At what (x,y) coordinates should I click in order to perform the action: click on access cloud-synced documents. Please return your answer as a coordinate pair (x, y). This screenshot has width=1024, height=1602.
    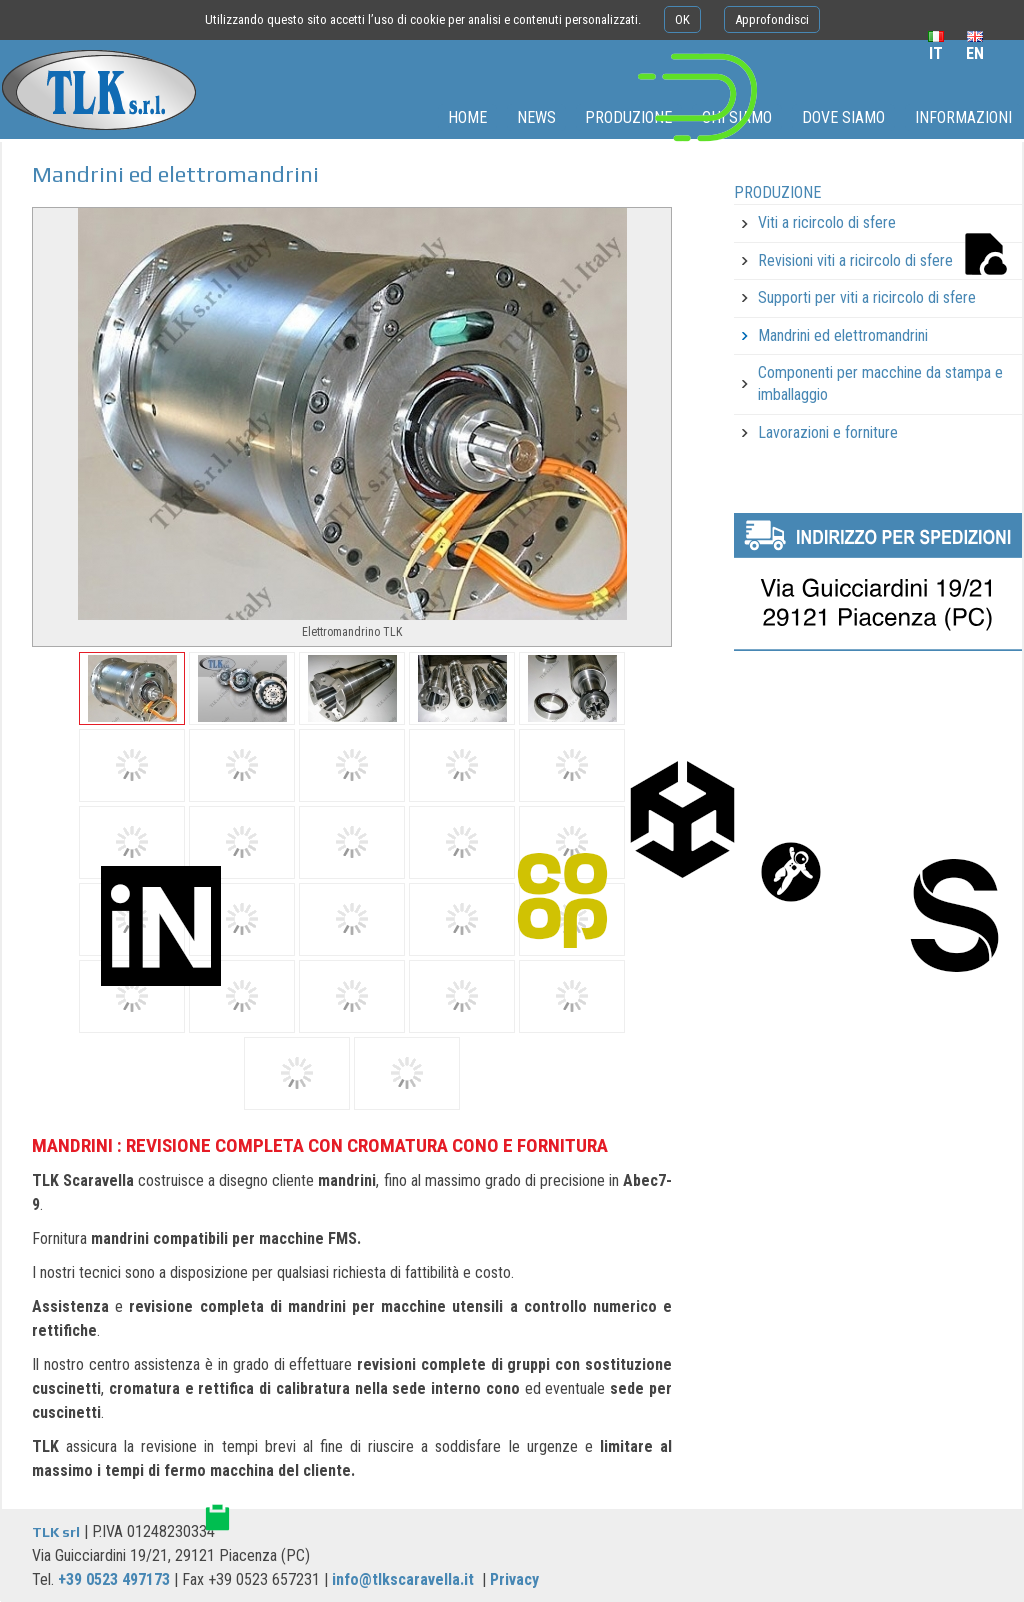
    Looking at the image, I should click on (984, 254).